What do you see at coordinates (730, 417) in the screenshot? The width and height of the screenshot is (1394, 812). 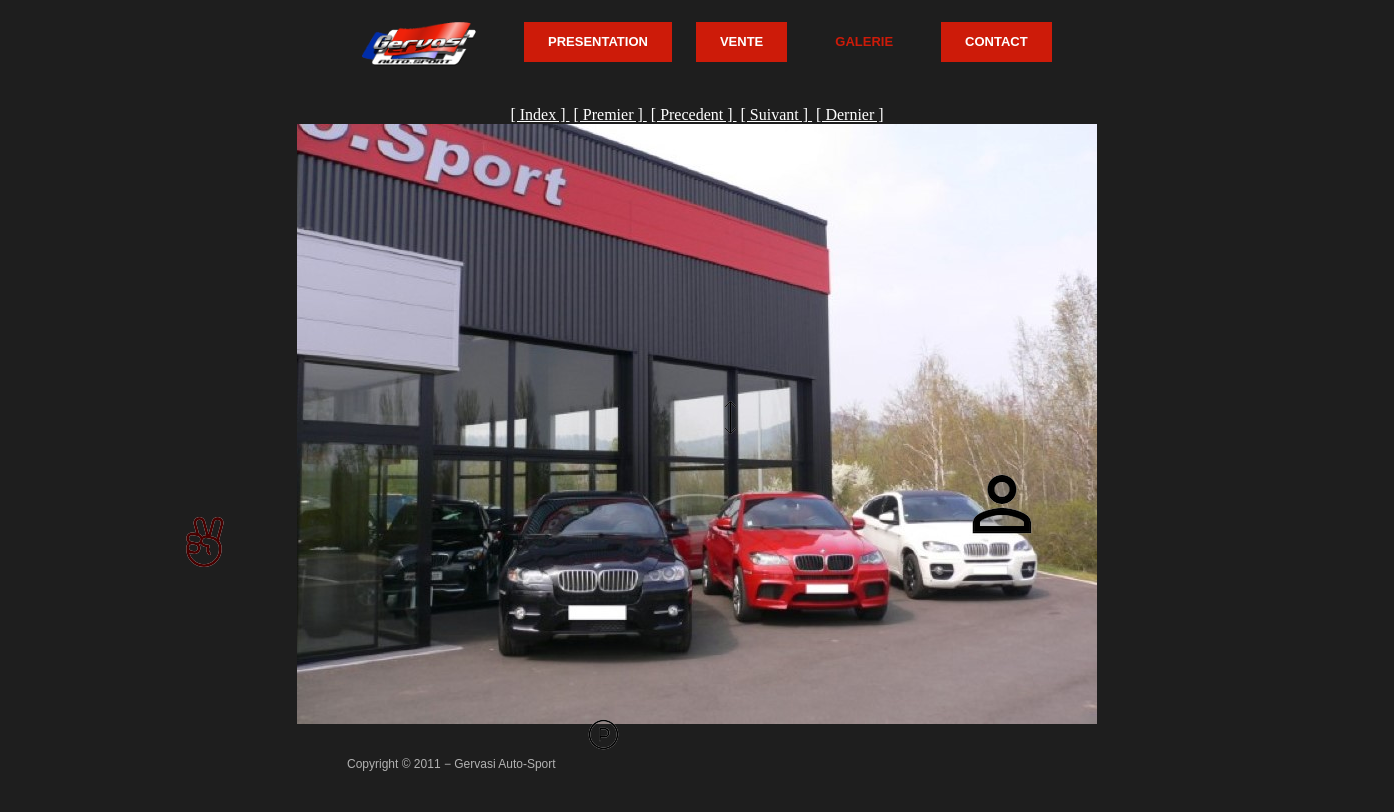 I see `adjust height or vertical size` at bounding box center [730, 417].